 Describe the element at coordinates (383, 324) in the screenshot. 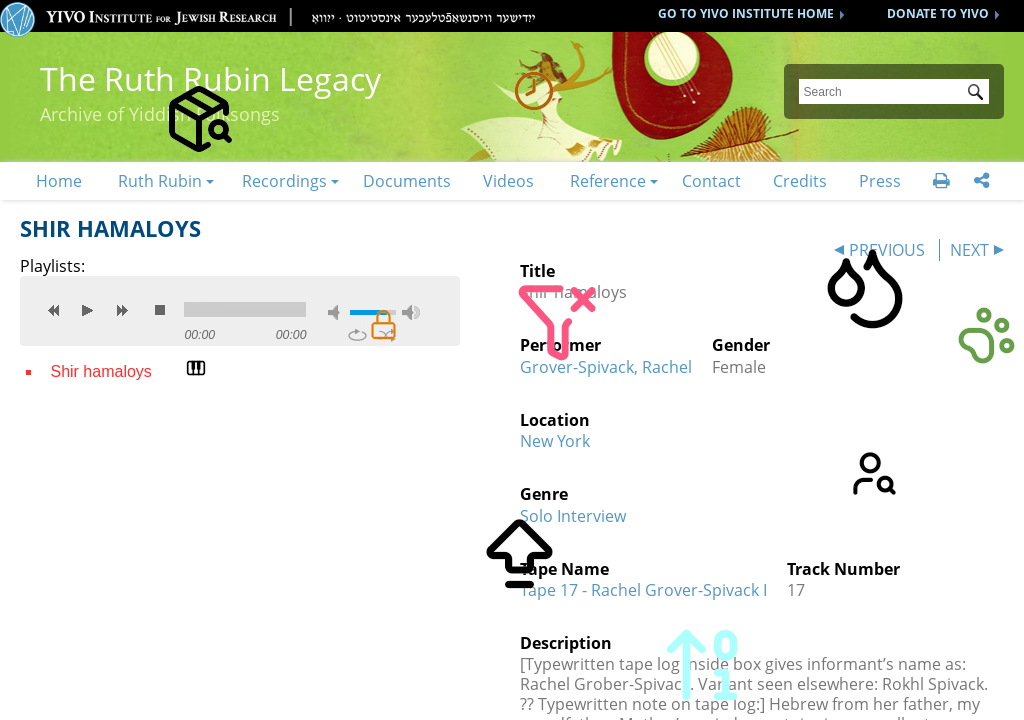

I see `indicates a locked or protected item` at that location.